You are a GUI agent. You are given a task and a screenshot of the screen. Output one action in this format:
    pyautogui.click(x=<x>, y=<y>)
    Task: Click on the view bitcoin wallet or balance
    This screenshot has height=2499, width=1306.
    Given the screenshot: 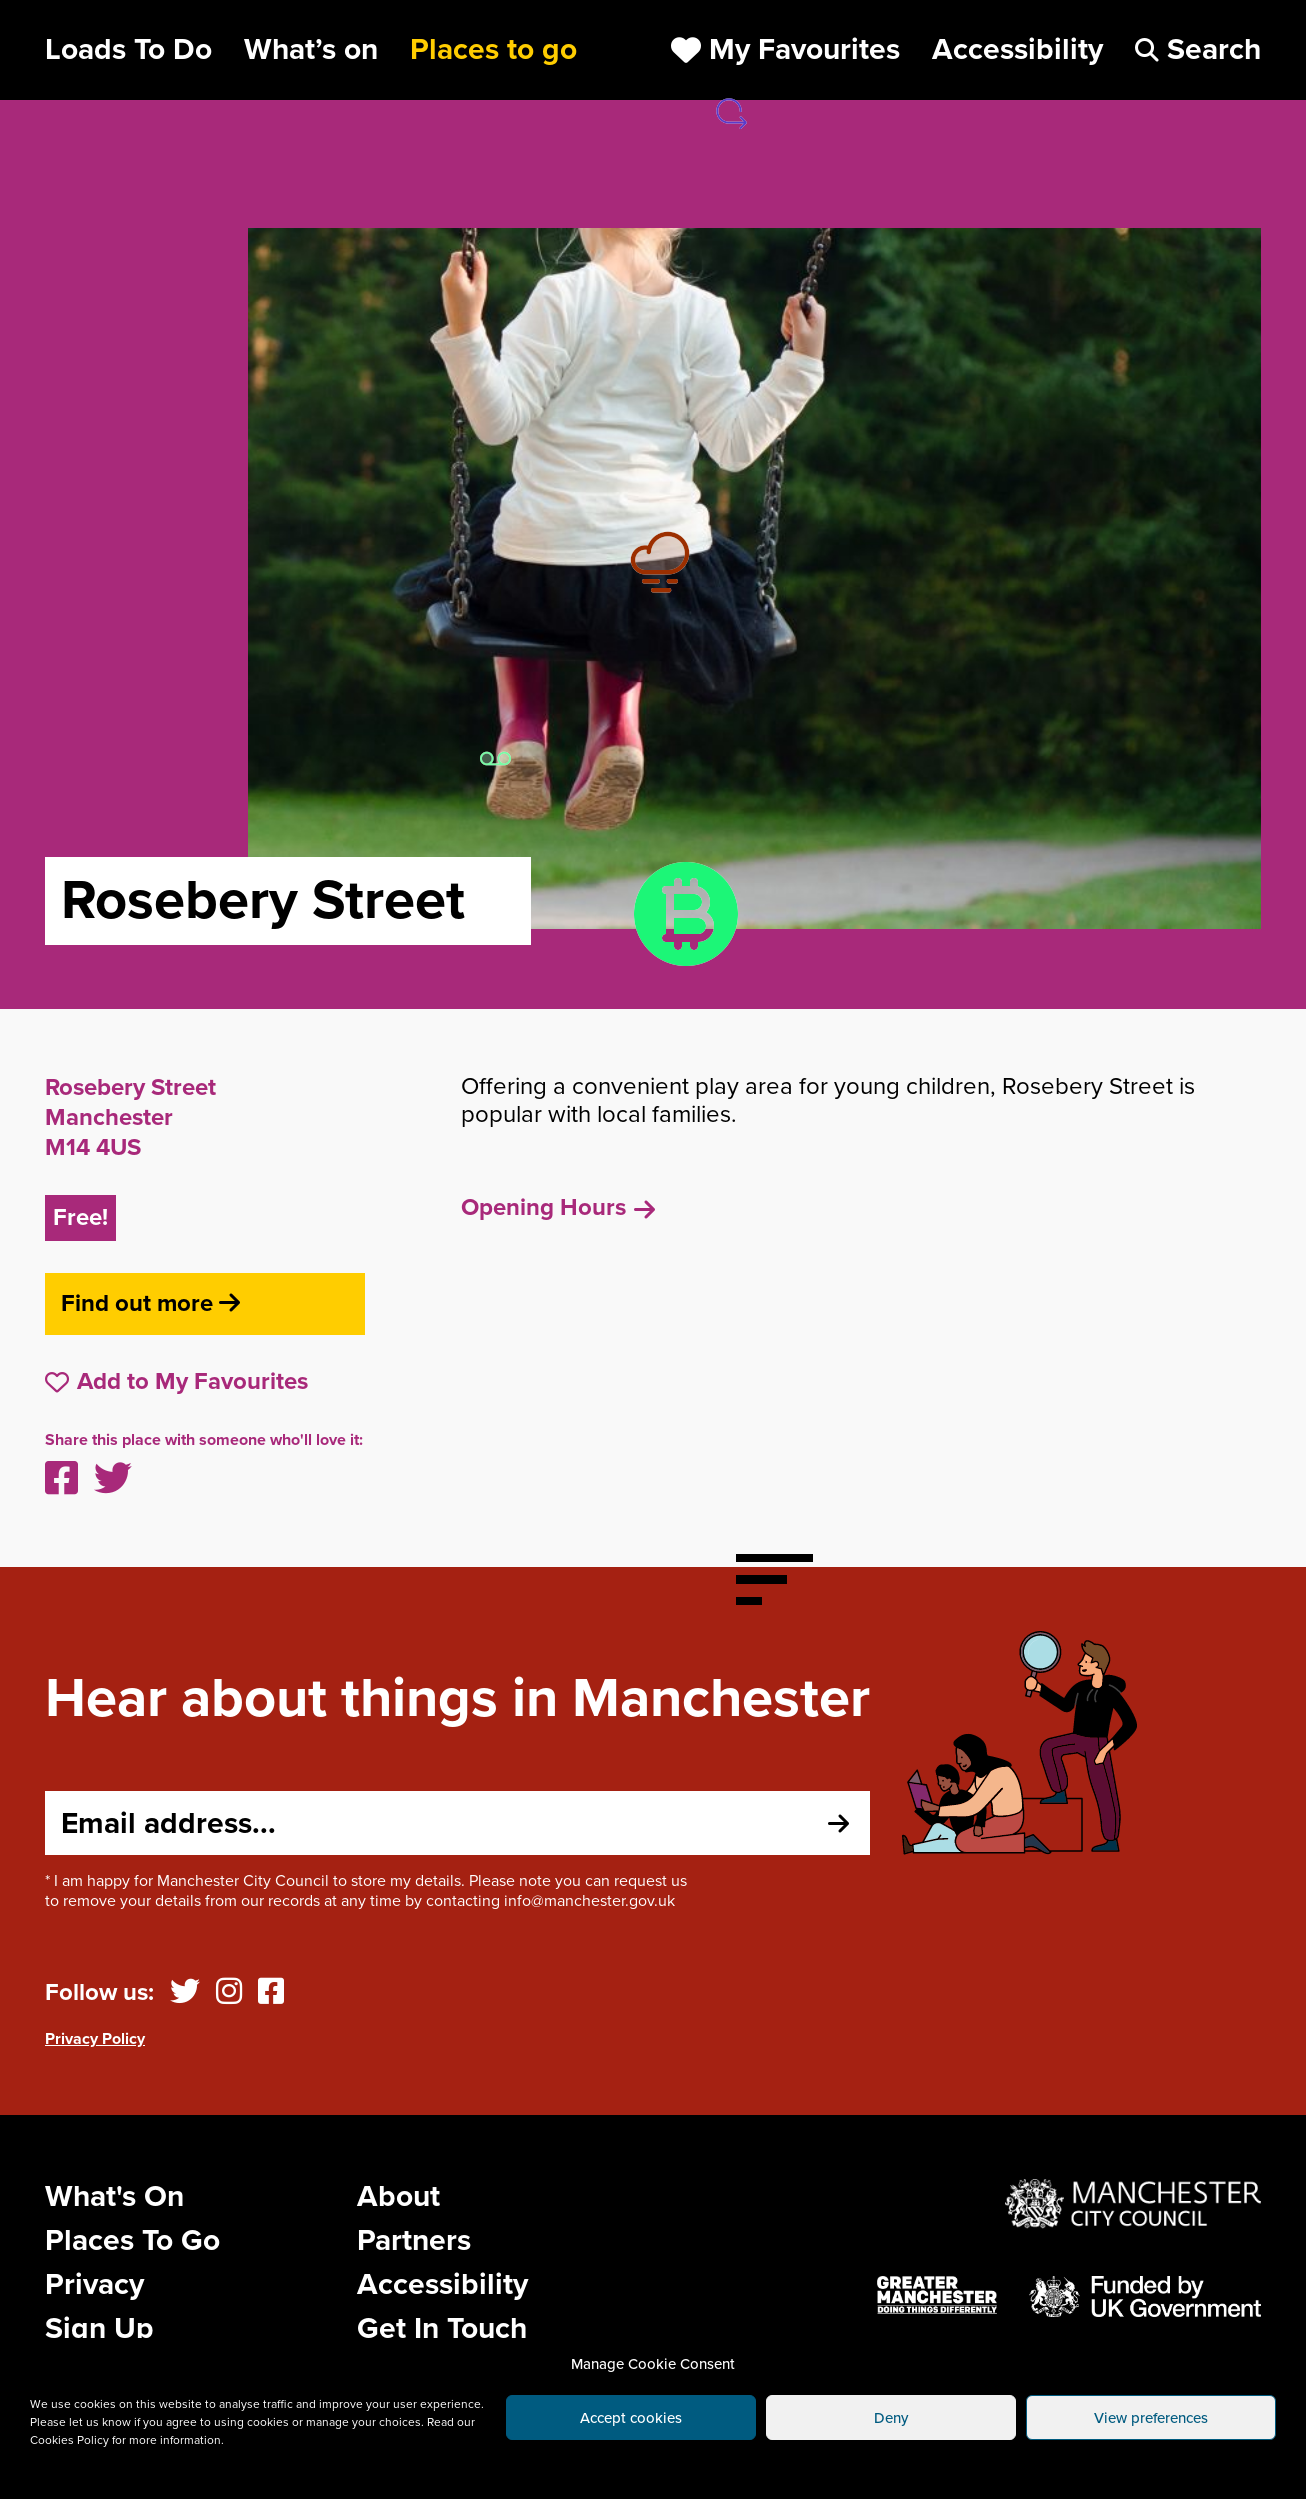 What is the action you would take?
    pyautogui.click(x=682, y=914)
    